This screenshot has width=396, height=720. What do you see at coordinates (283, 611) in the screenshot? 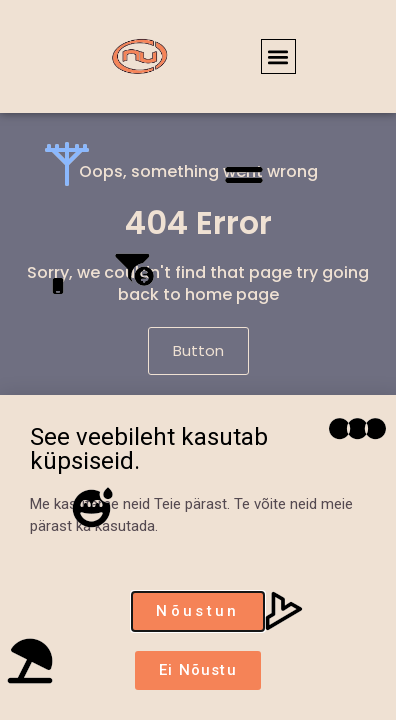
I see `open yatse remote control app` at bounding box center [283, 611].